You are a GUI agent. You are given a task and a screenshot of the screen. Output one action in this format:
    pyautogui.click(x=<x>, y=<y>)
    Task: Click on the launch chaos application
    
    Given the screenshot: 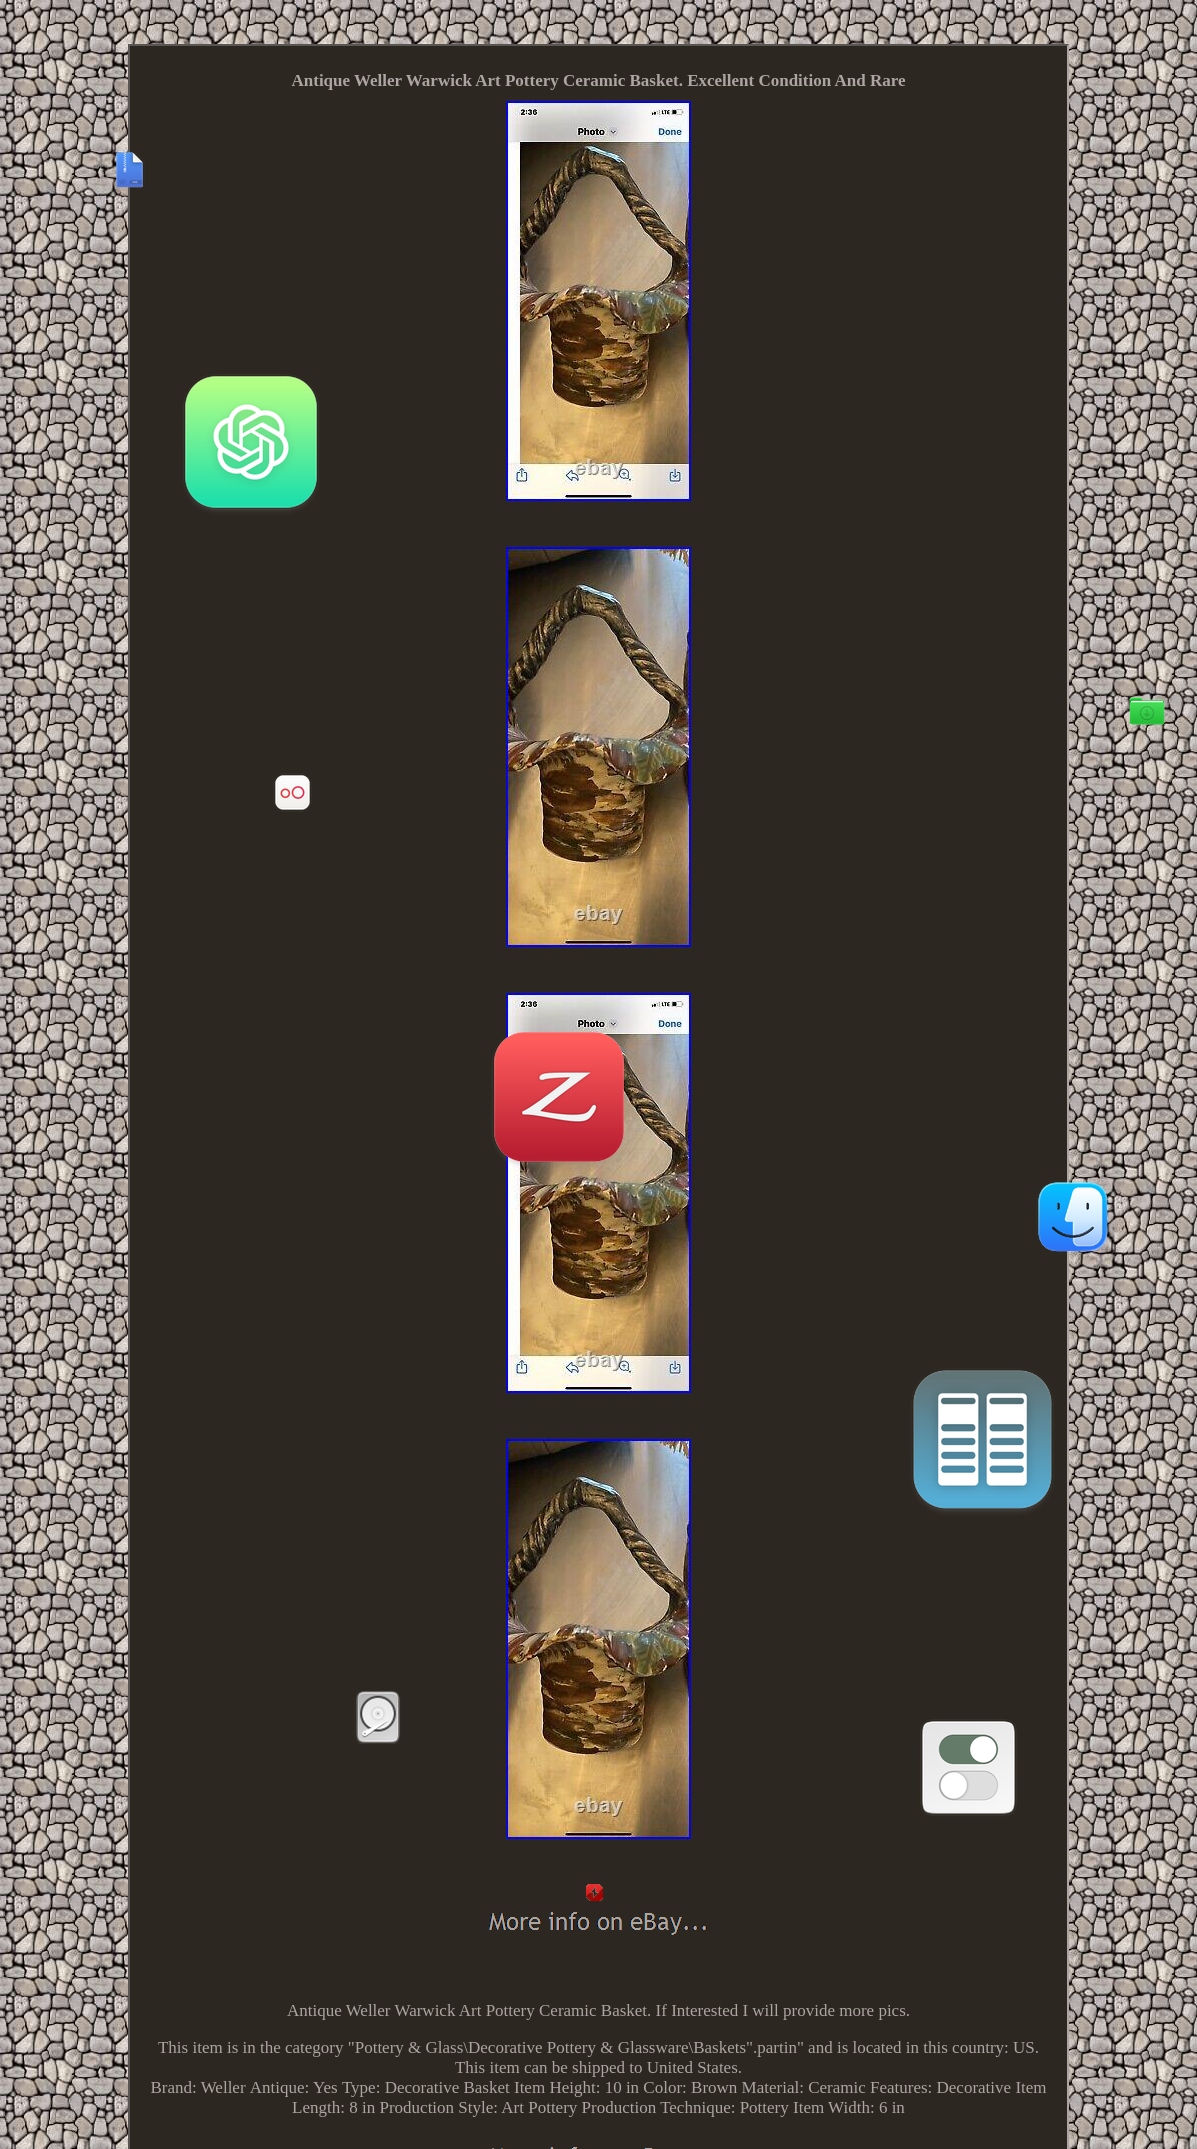 What is the action you would take?
    pyautogui.click(x=594, y=1892)
    